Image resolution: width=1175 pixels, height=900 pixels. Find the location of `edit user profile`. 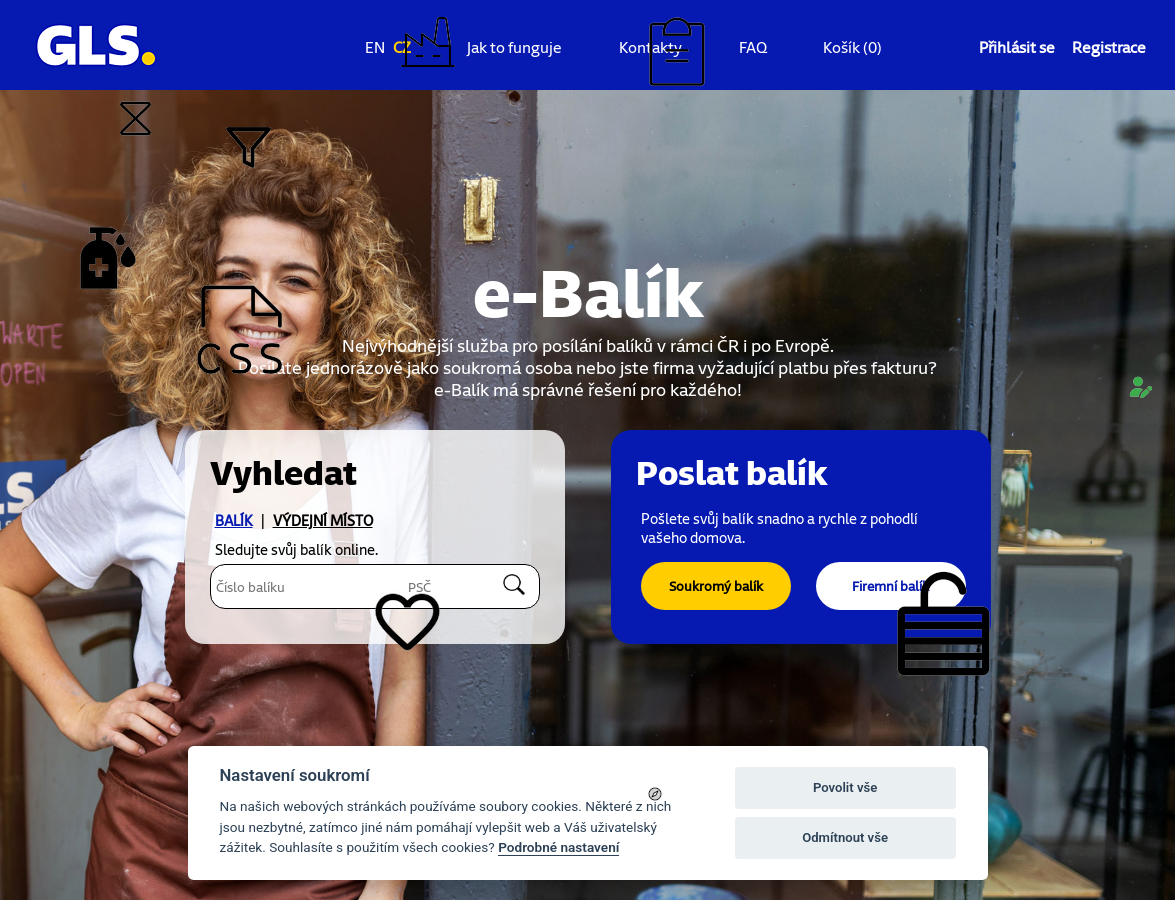

edit user profile is located at coordinates (1140, 386).